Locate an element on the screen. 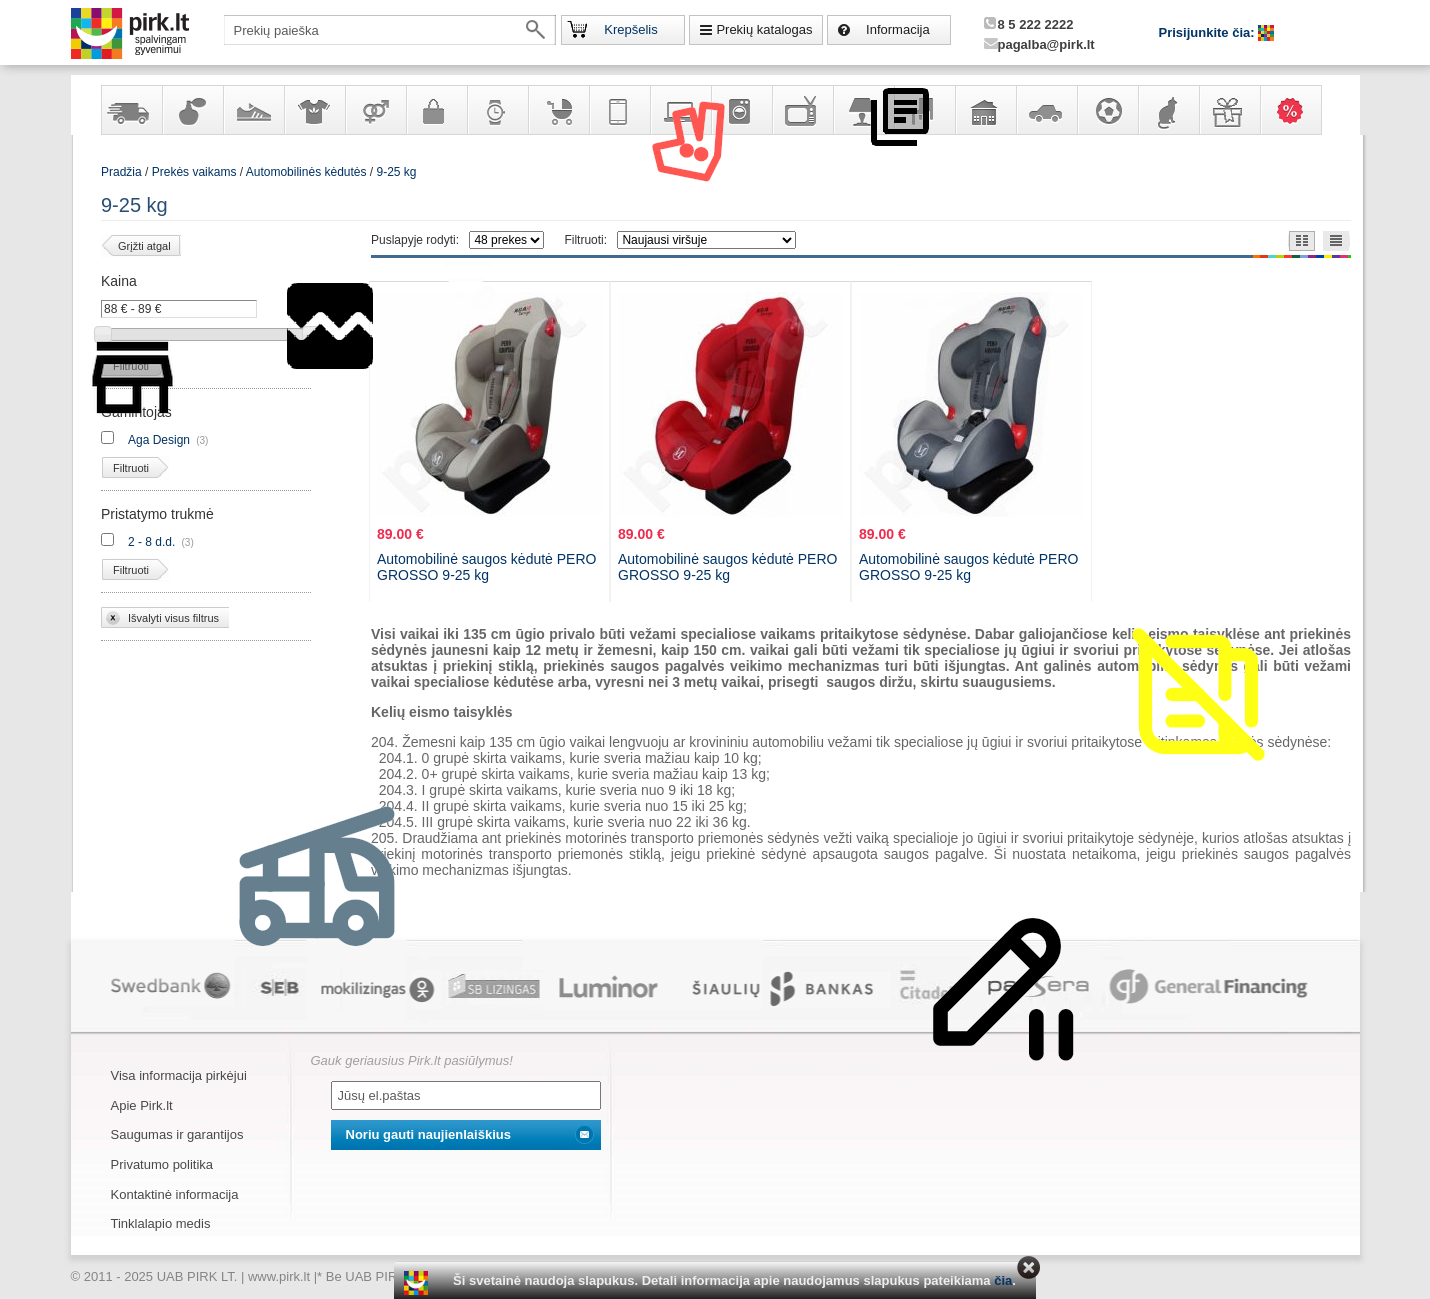 This screenshot has width=1430, height=1299. access the store or marketplace is located at coordinates (132, 377).